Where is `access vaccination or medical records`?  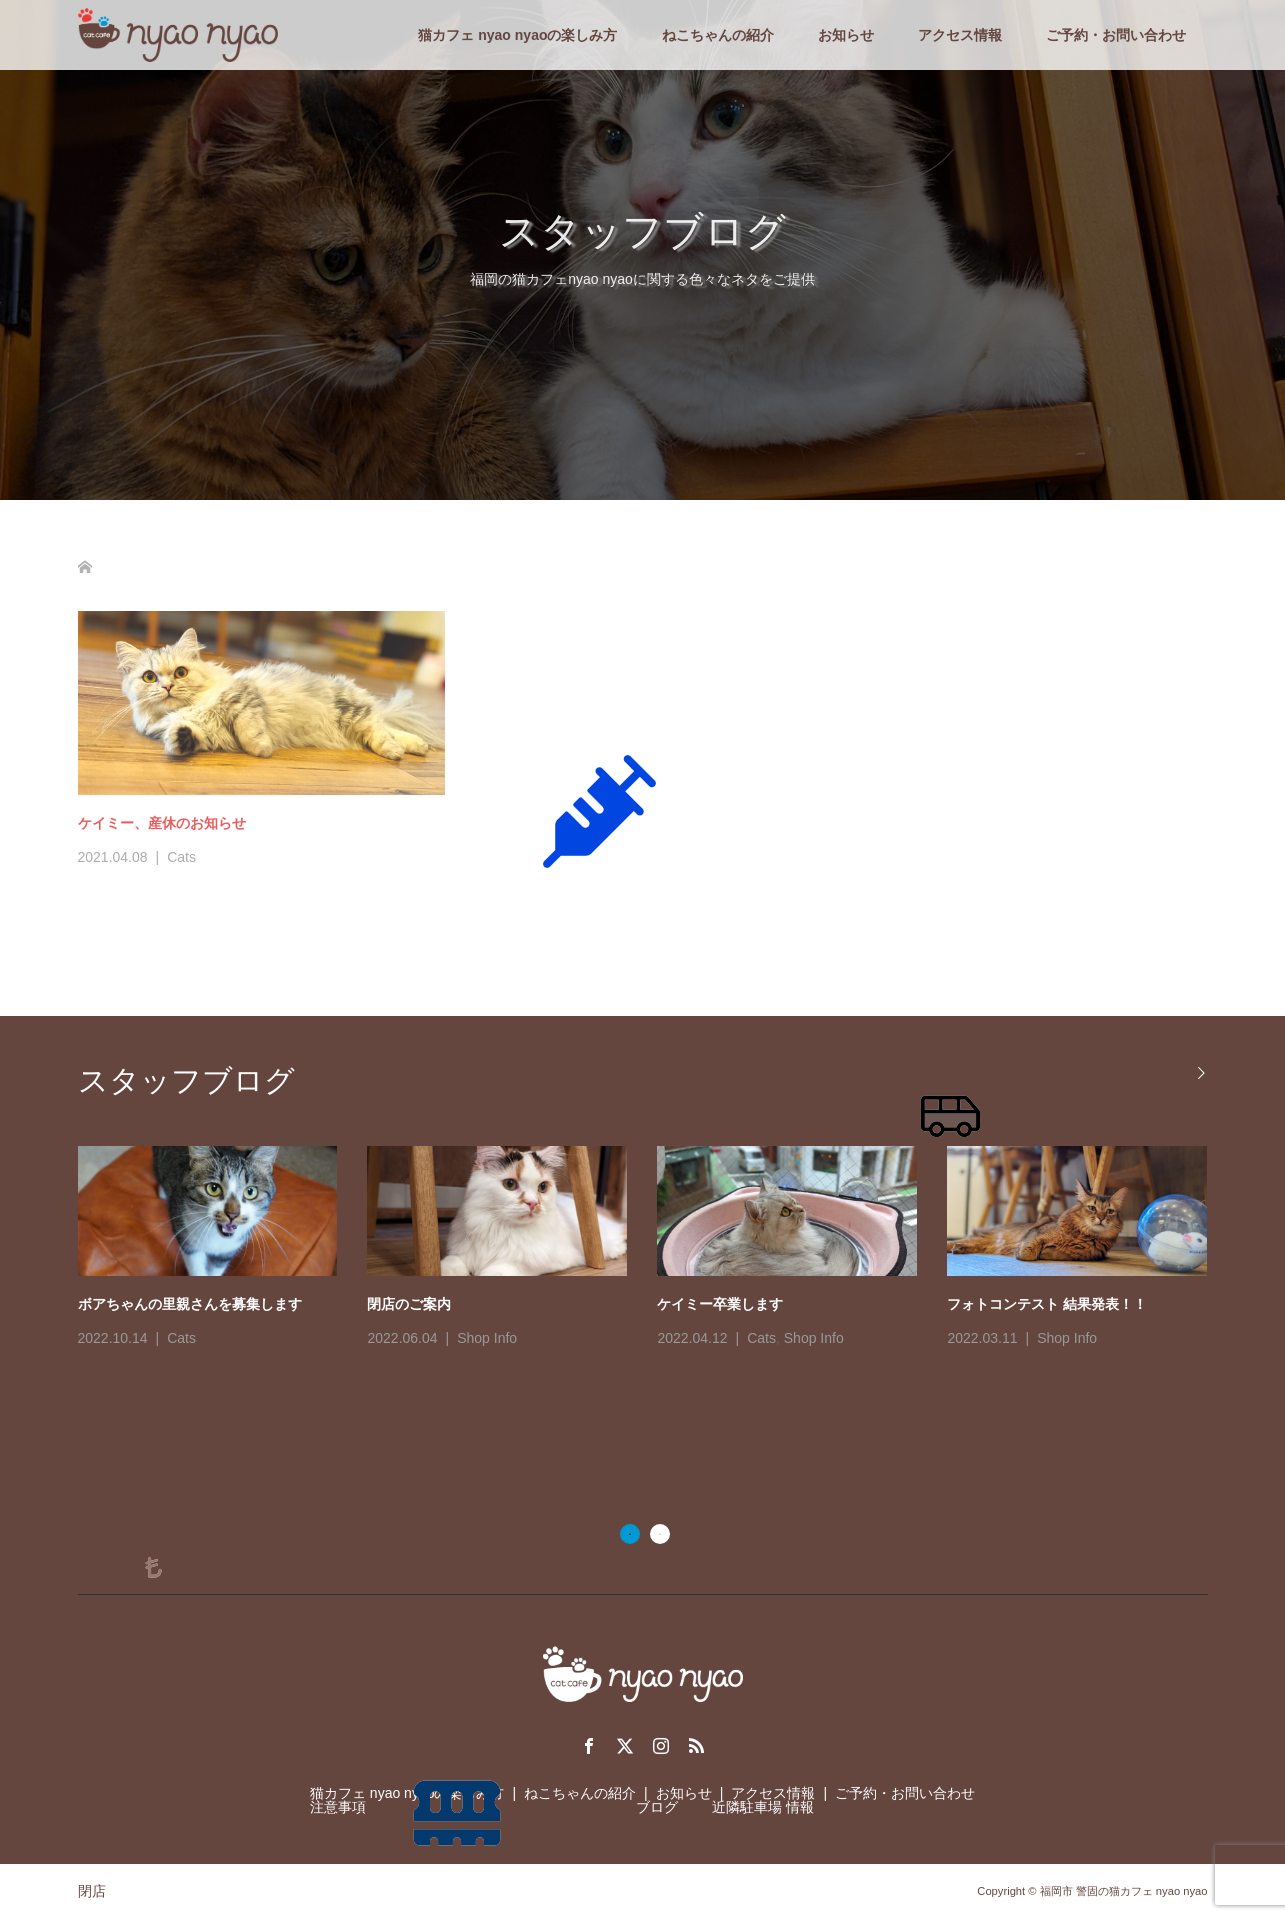
access vaccination or medical records is located at coordinates (599, 811).